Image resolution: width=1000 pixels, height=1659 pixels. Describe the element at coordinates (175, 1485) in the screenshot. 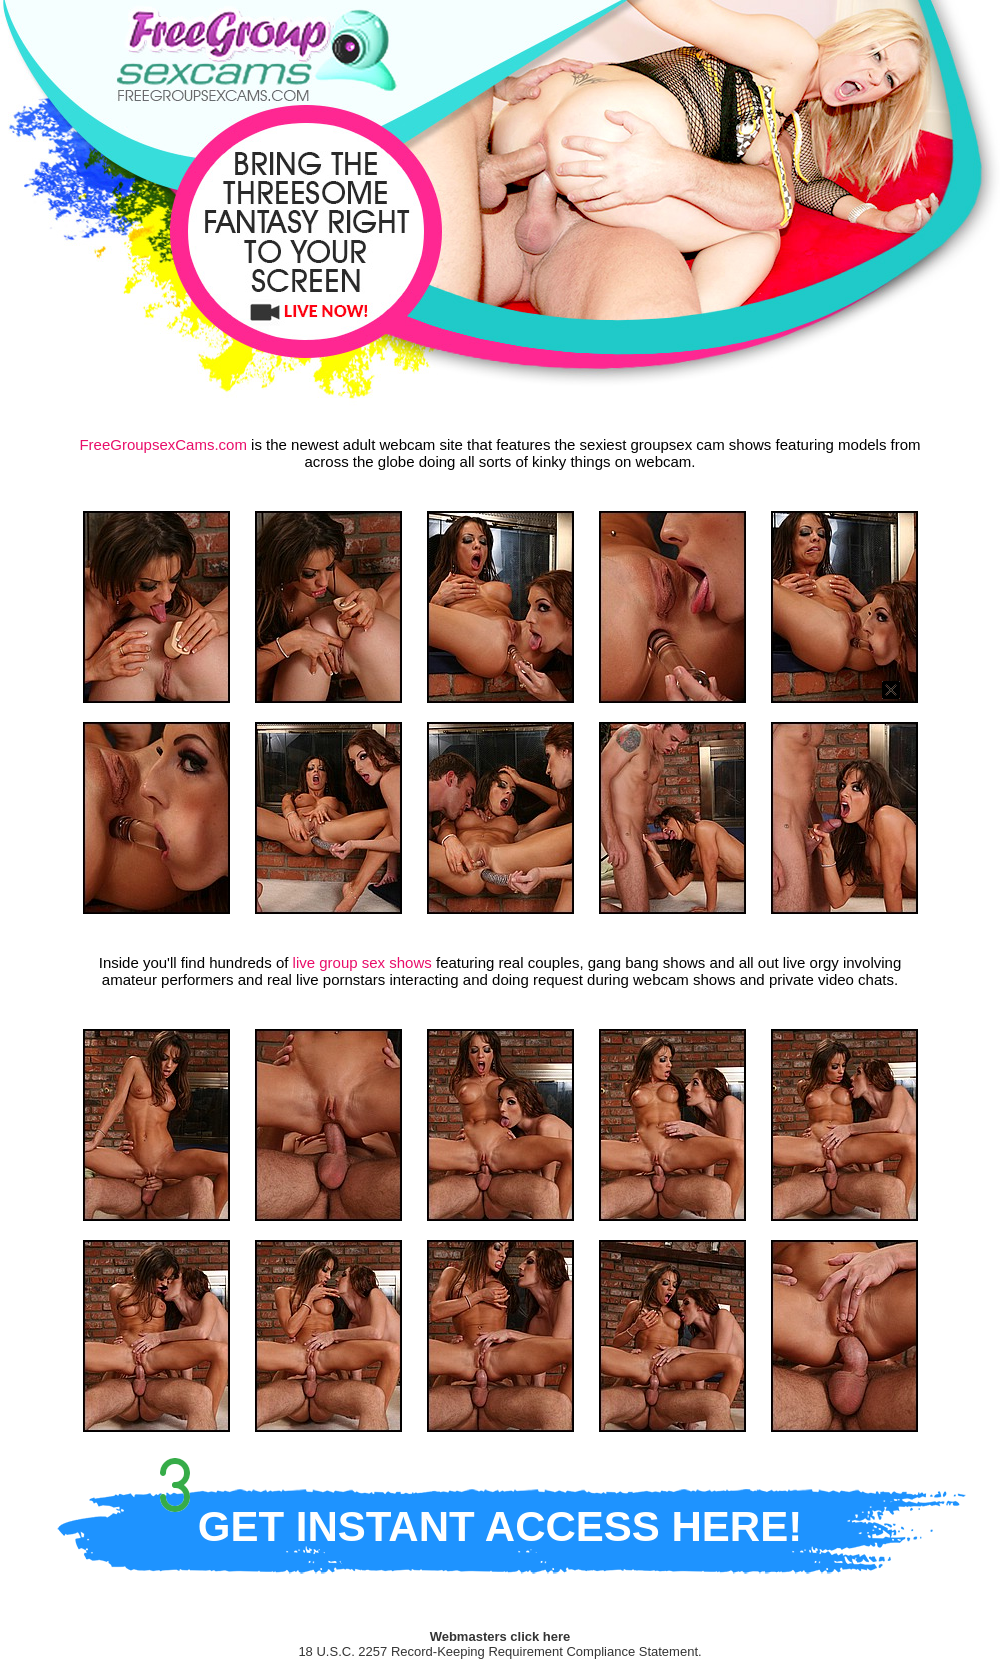

I see `indicates step 3 in a multi-step process` at that location.